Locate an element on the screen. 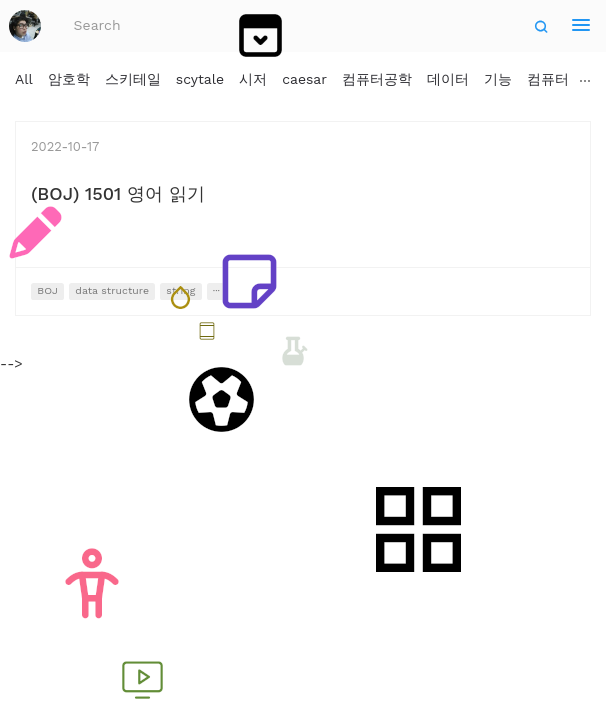 Image resolution: width=606 pixels, height=720 pixels. adjust water or hydration settings is located at coordinates (180, 297).